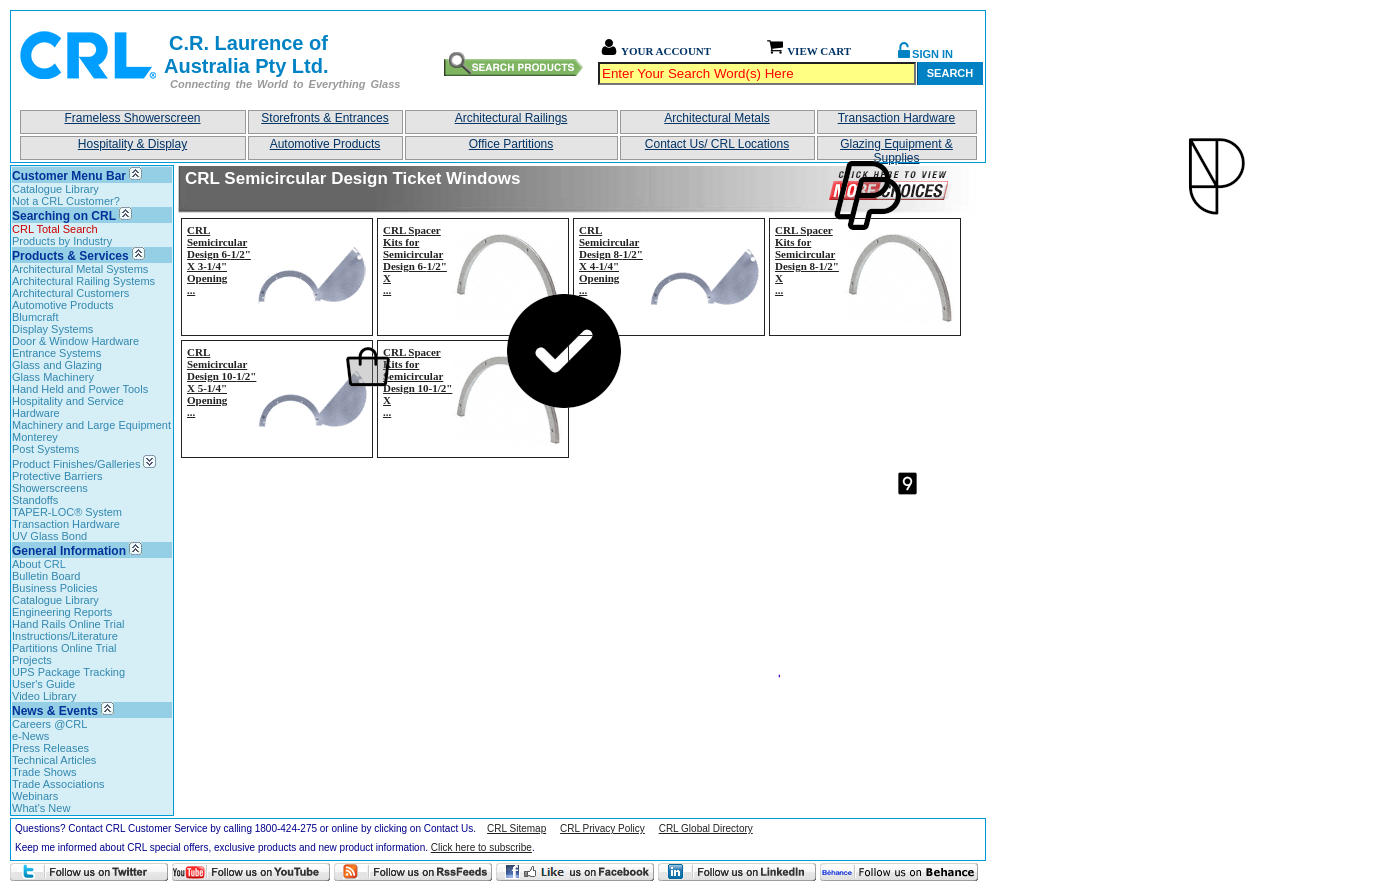 This screenshot has height=889, width=1394. What do you see at coordinates (795, 663) in the screenshot?
I see `indicates no cellular signal available` at bounding box center [795, 663].